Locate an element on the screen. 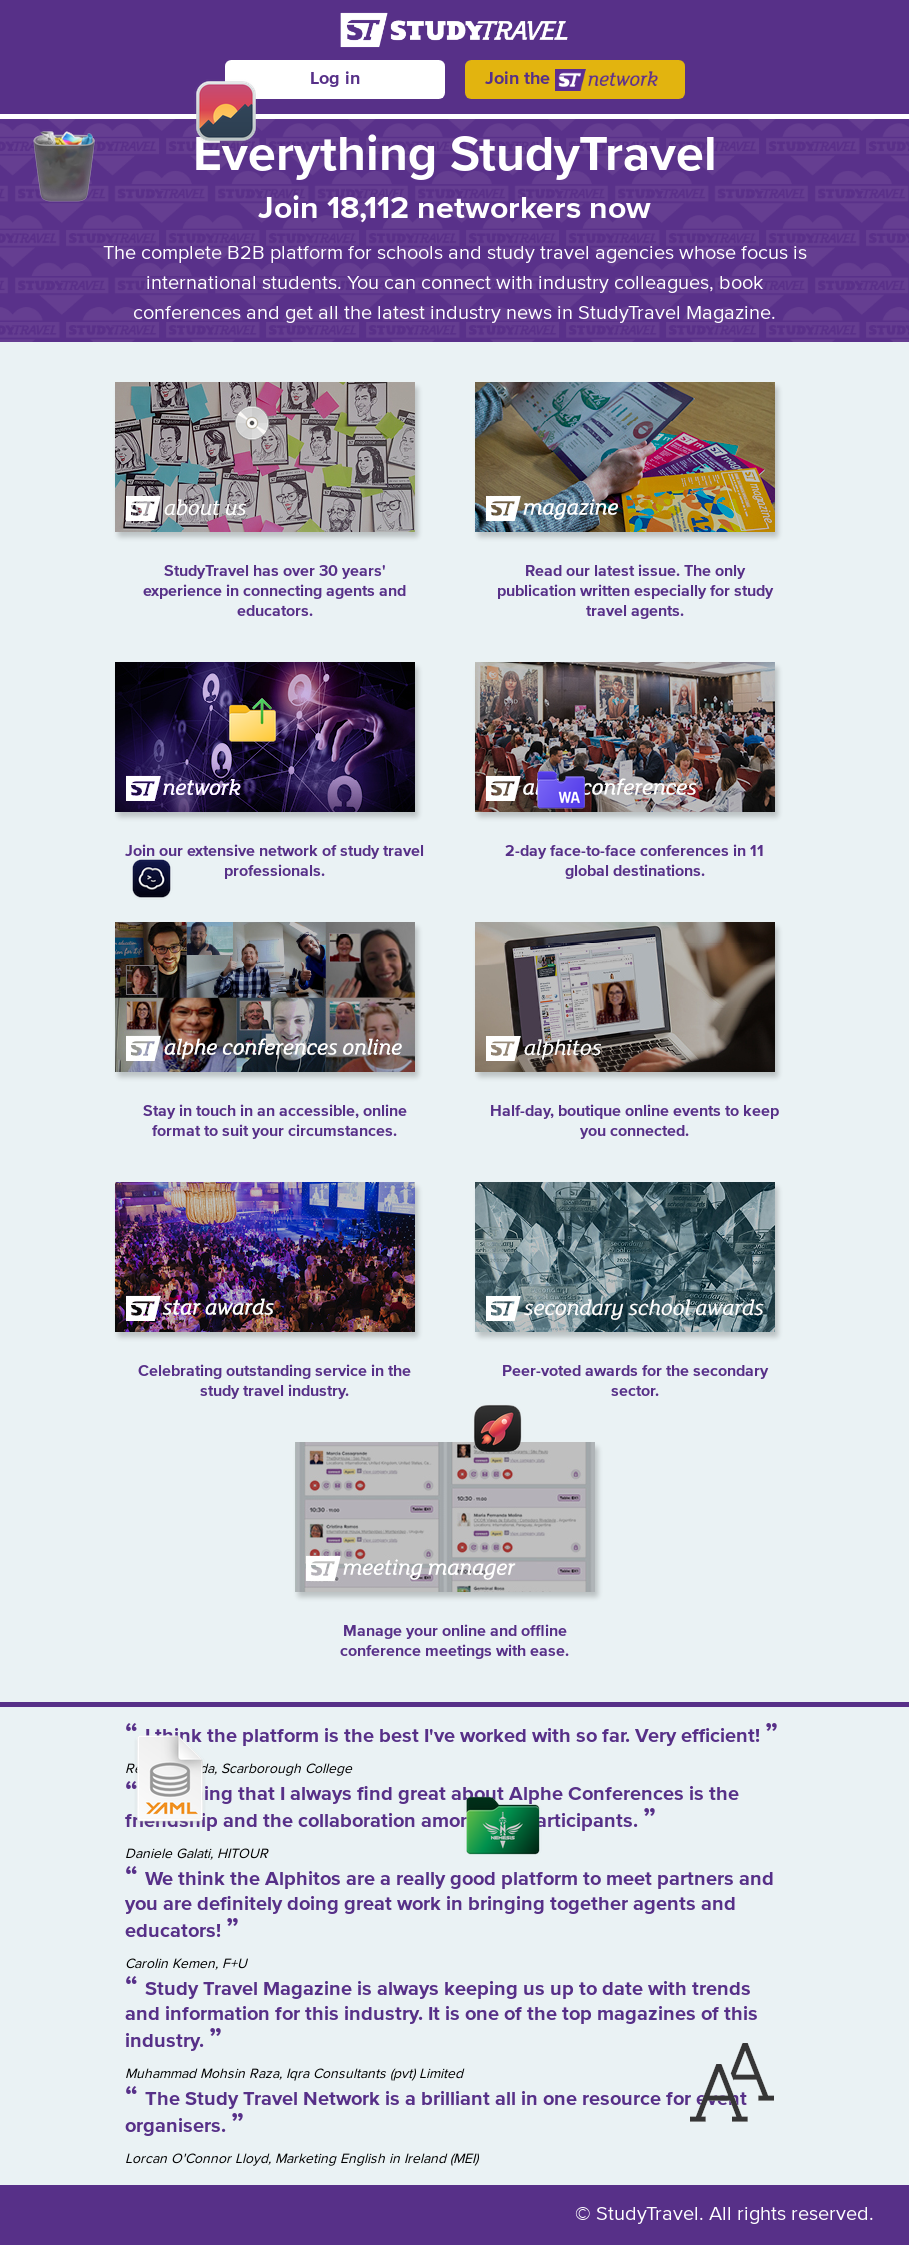 The image size is (909, 2245). a yaml configuration file is located at coordinates (170, 1780).